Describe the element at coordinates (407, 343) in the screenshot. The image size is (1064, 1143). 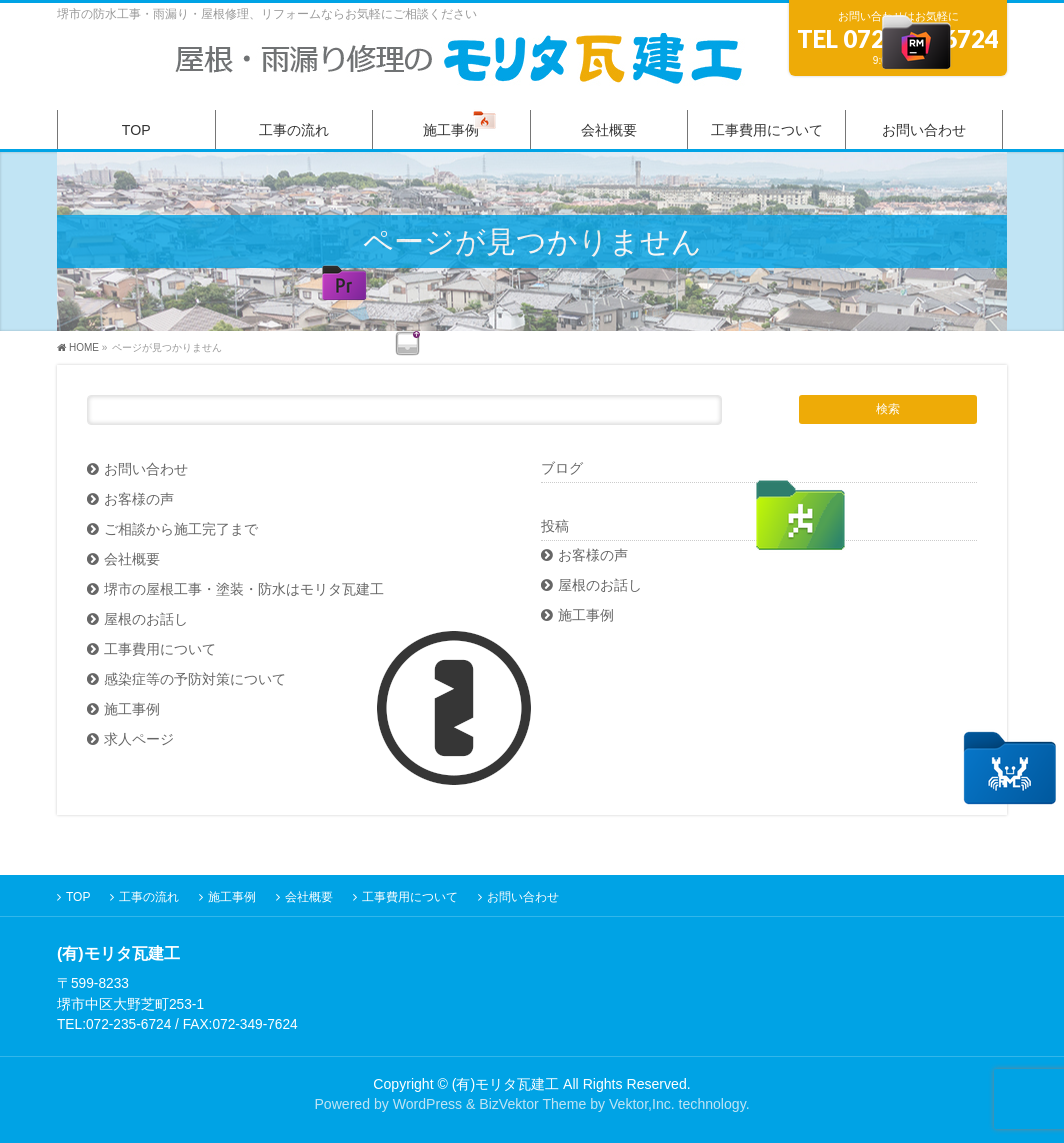
I see `view outgoing mail queue` at that location.